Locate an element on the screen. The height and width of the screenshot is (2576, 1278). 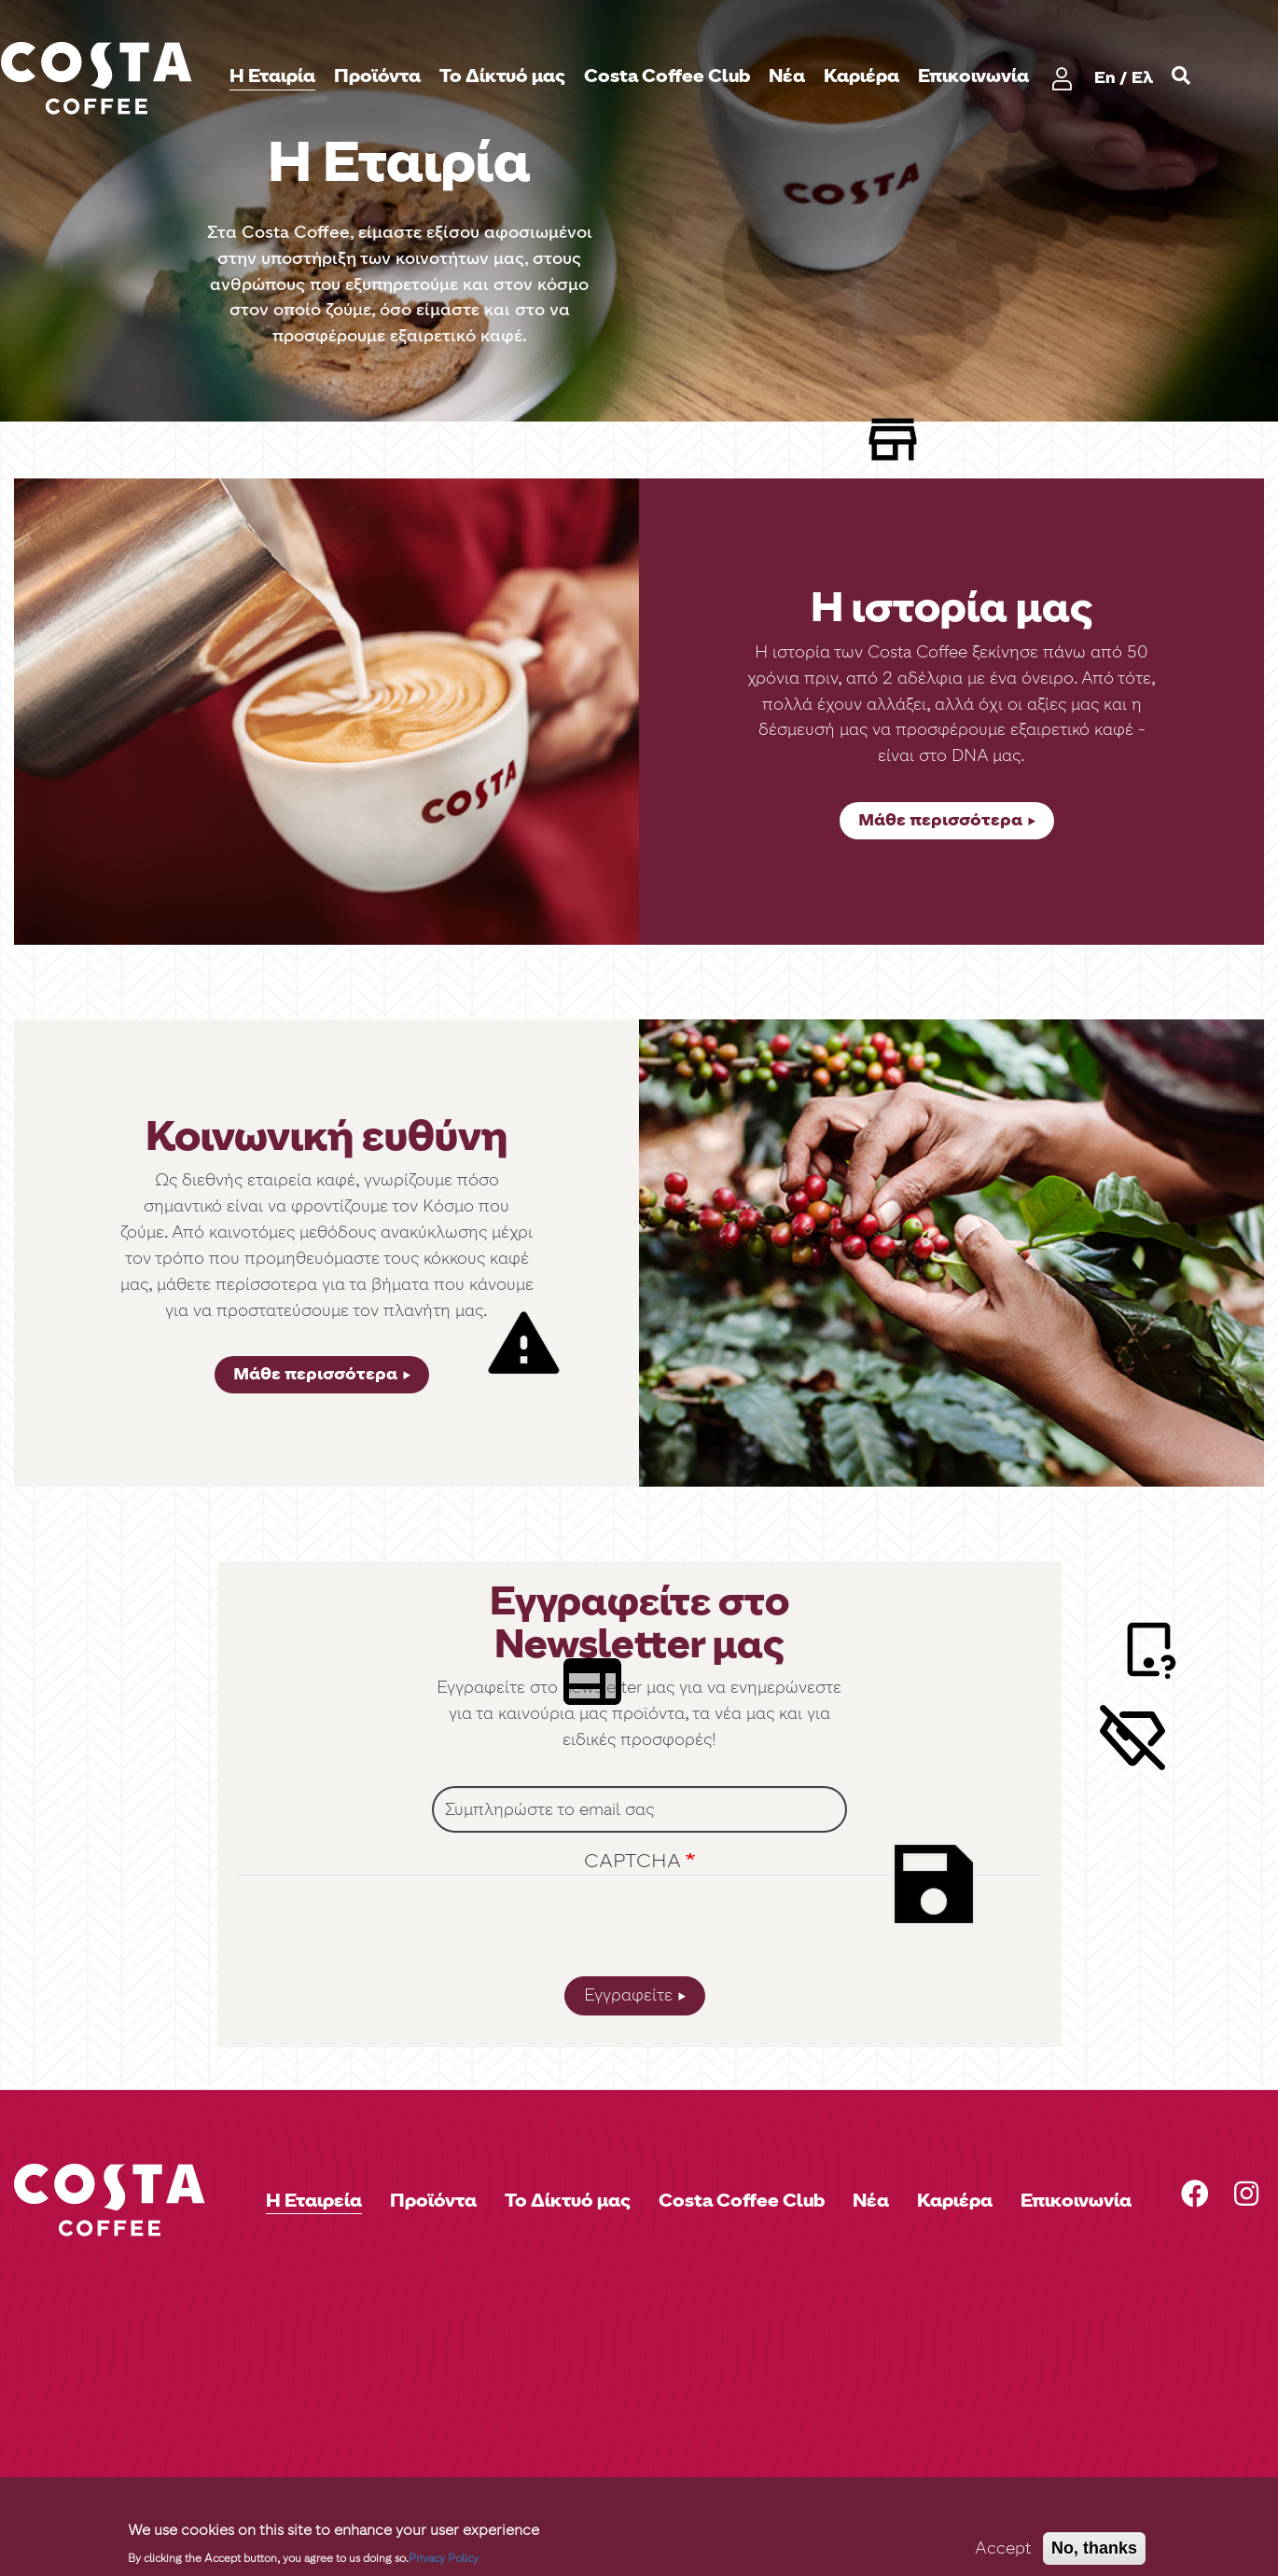
indicates a warning or potential problem is located at coordinates (523, 1342).